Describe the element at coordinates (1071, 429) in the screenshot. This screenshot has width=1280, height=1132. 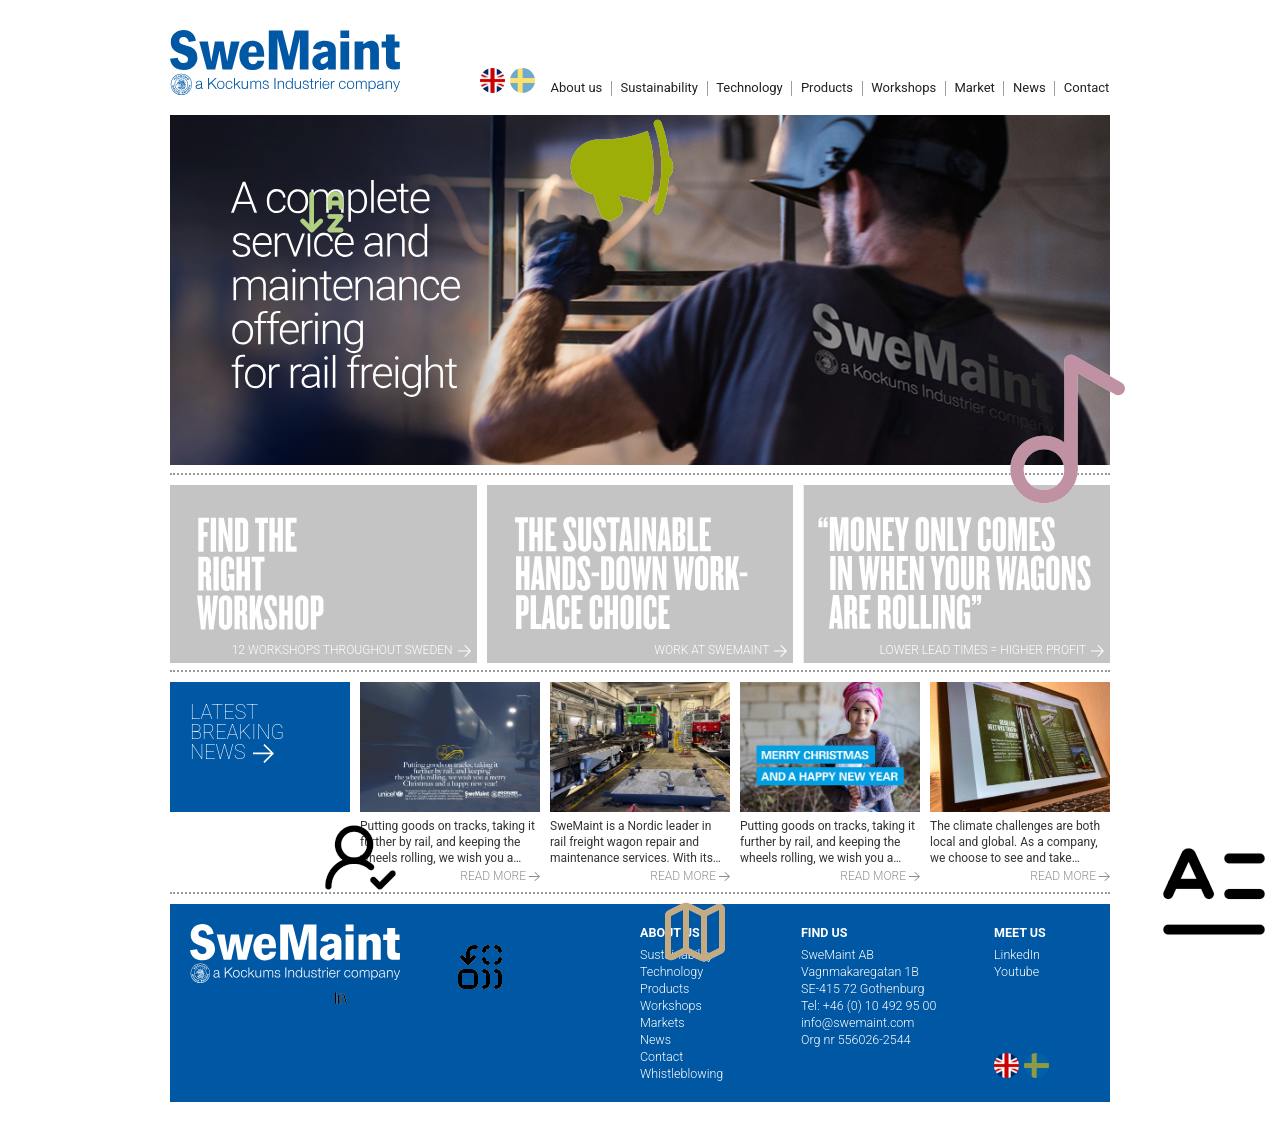
I see `access music library or player` at that location.